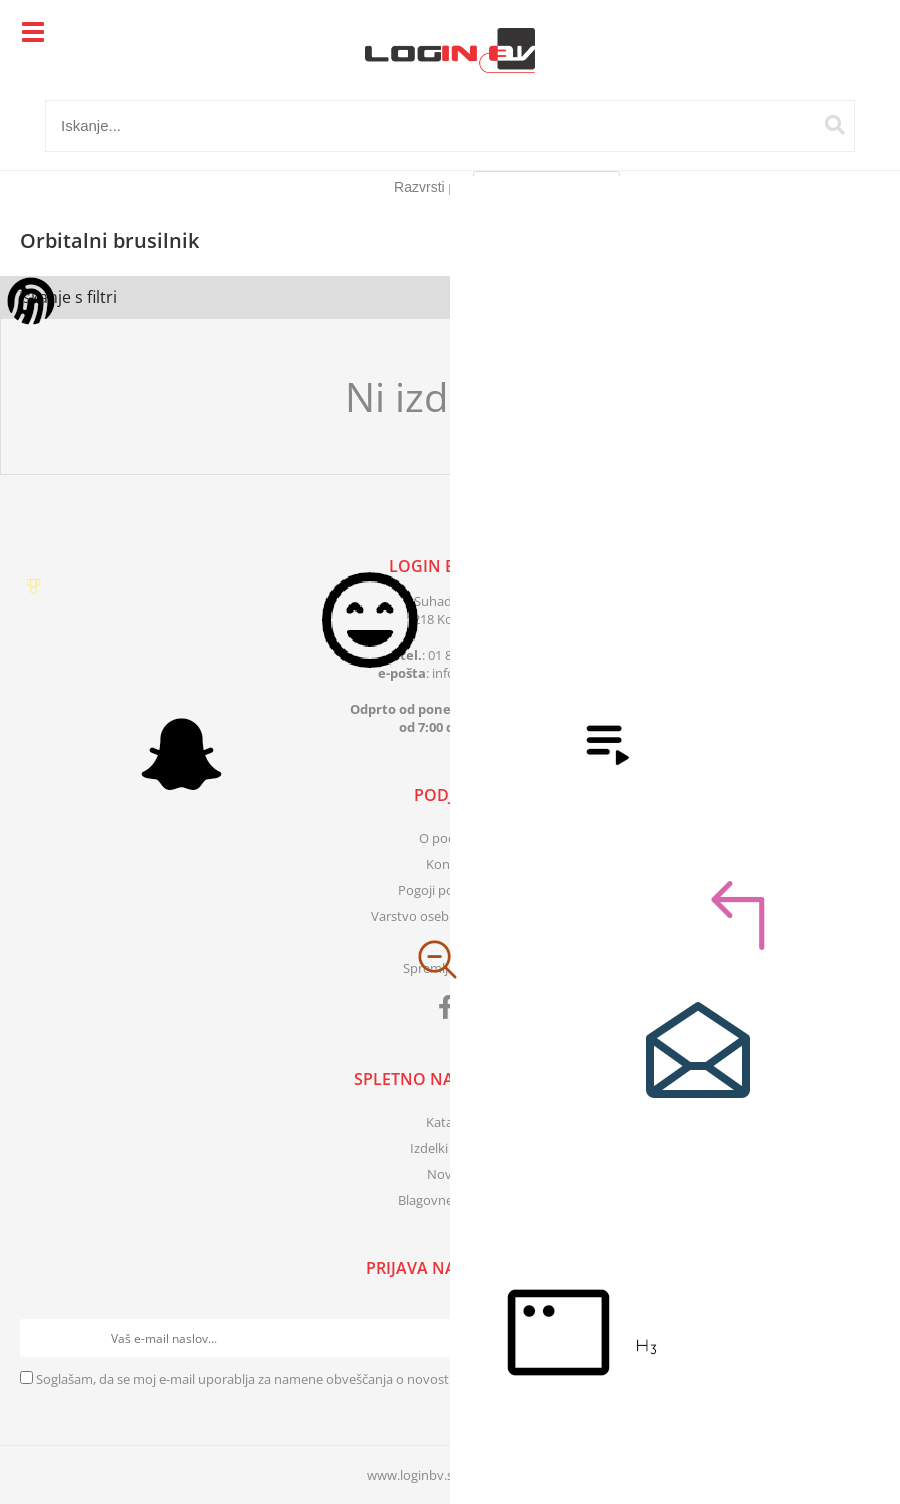 The width and height of the screenshot is (900, 1504). Describe the element at coordinates (740, 915) in the screenshot. I see `go back to previous screen` at that location.